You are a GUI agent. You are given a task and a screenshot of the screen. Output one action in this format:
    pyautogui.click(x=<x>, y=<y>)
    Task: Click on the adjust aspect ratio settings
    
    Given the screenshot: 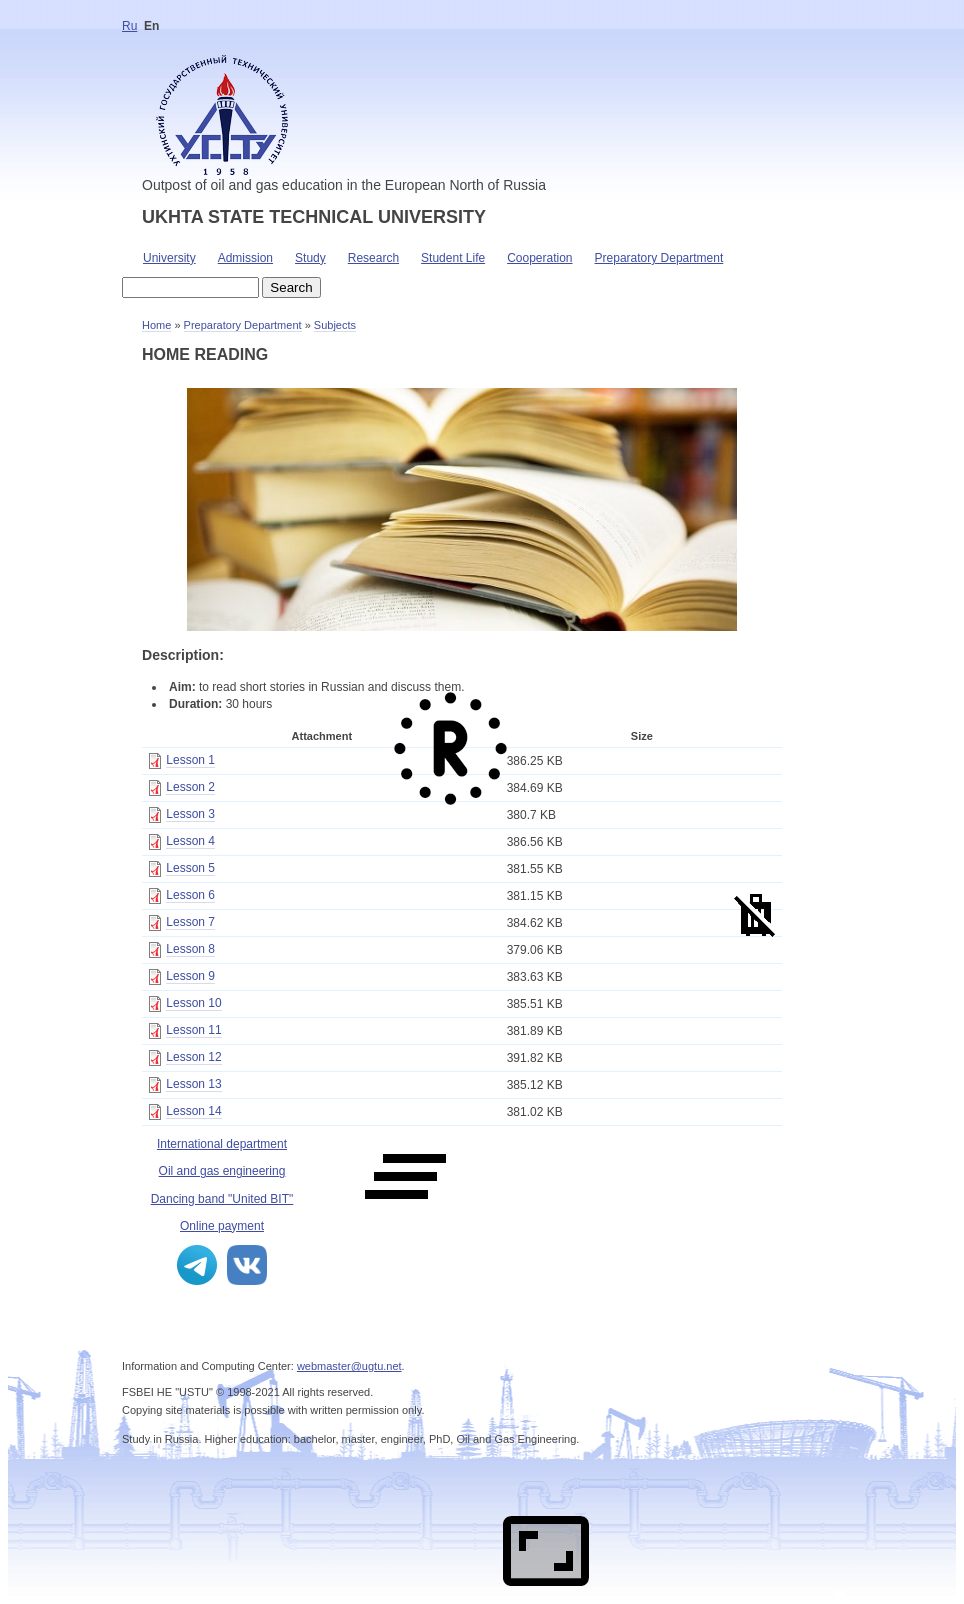 What is the action you would take?
    pyautogui.click(x=546, y=1551)
    